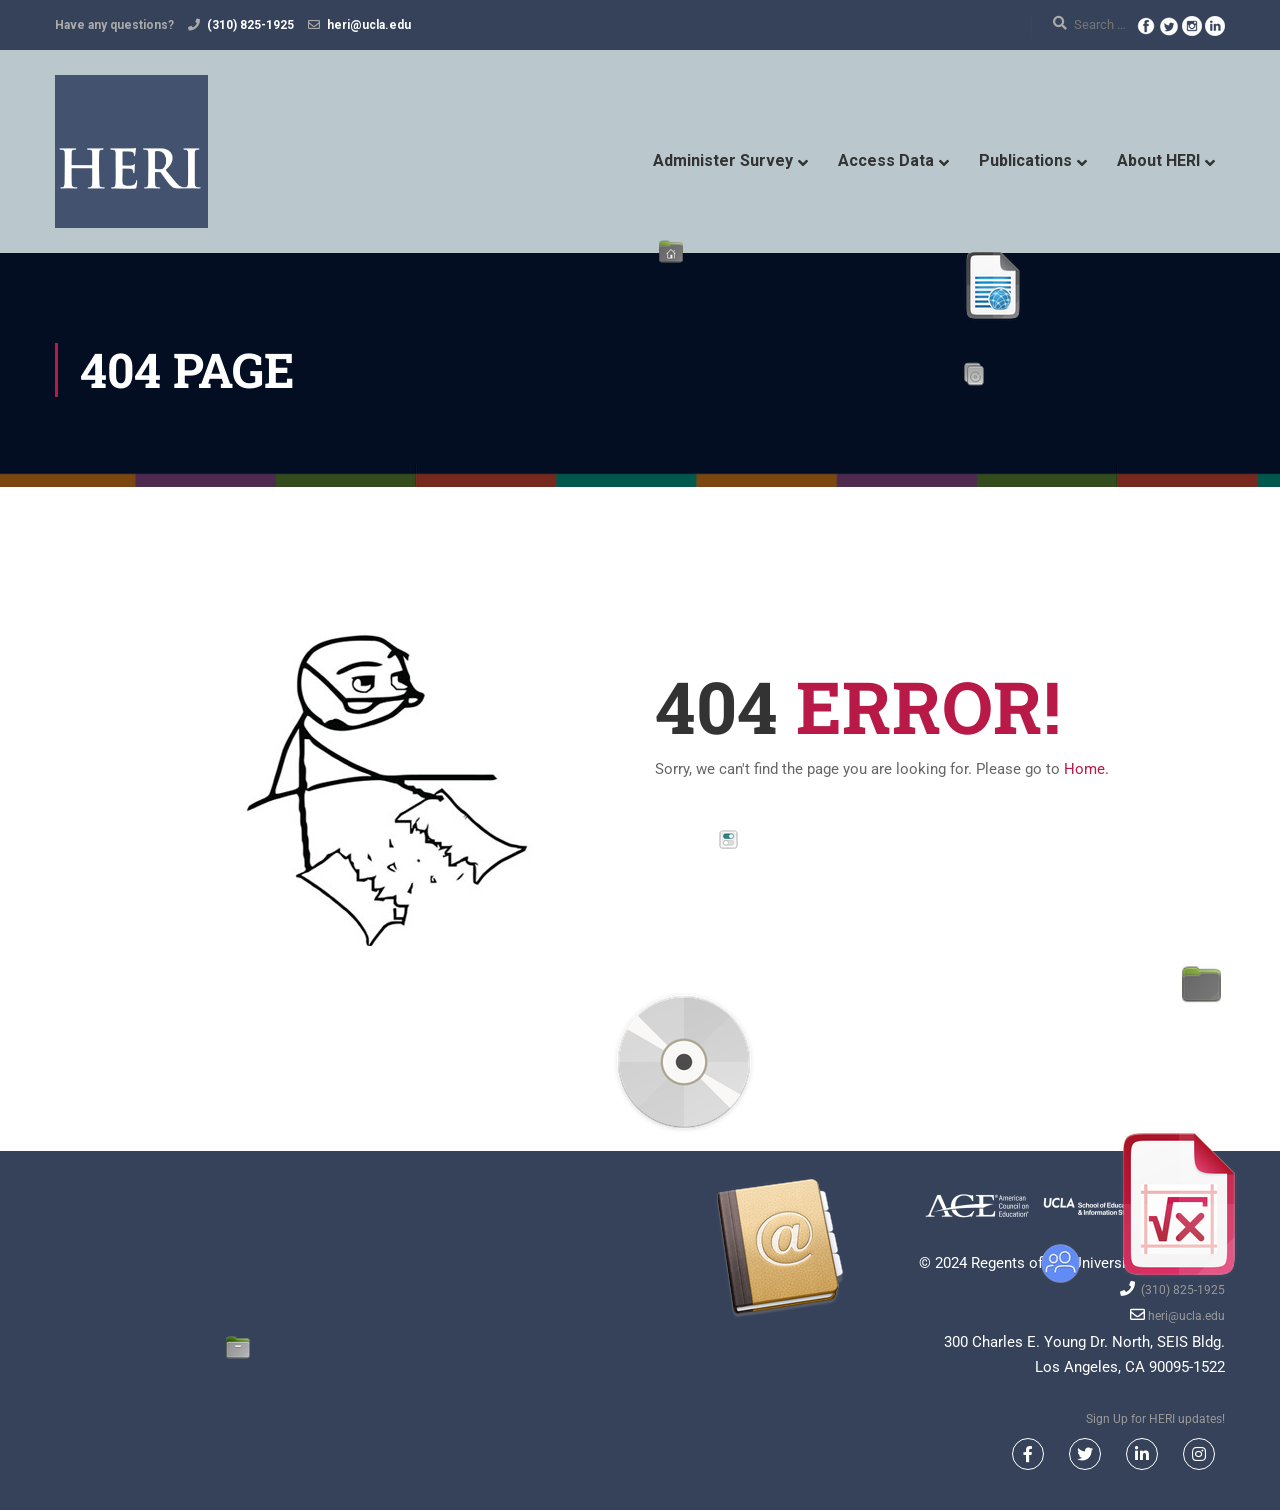 This screenshot has height=1510, width=1280. Describe the element at coordinates (1060, 1263) in the screenshot. I see `switch to a different user account` at that location.